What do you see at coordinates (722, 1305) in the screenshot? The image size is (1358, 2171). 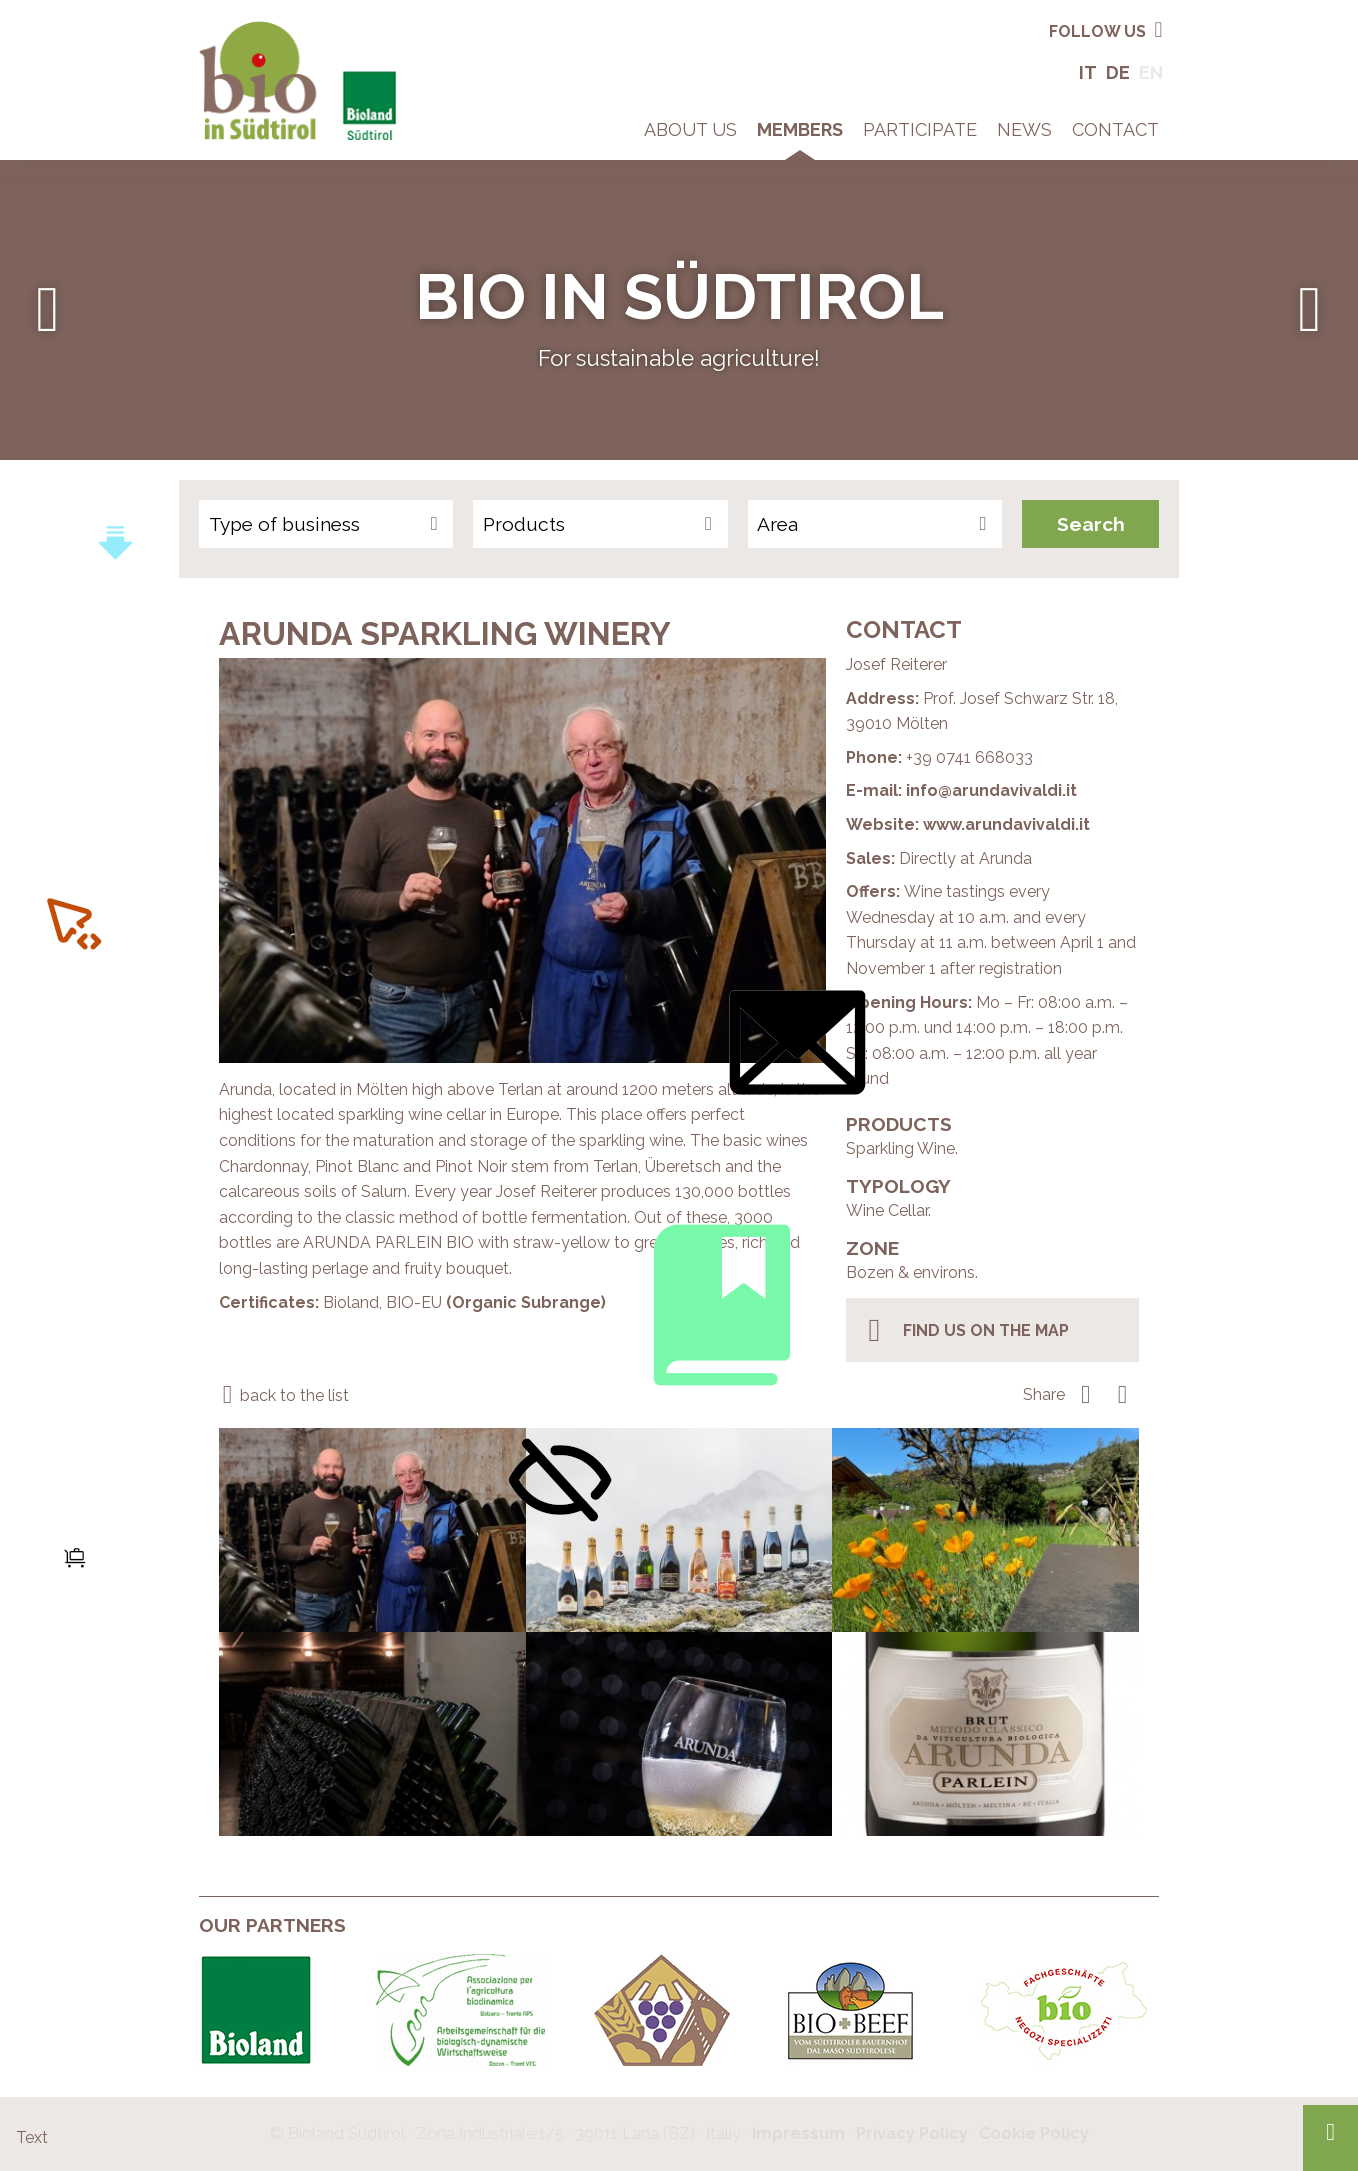 I see `access your bookmarked reading list` at bounding box center [722, 1305].